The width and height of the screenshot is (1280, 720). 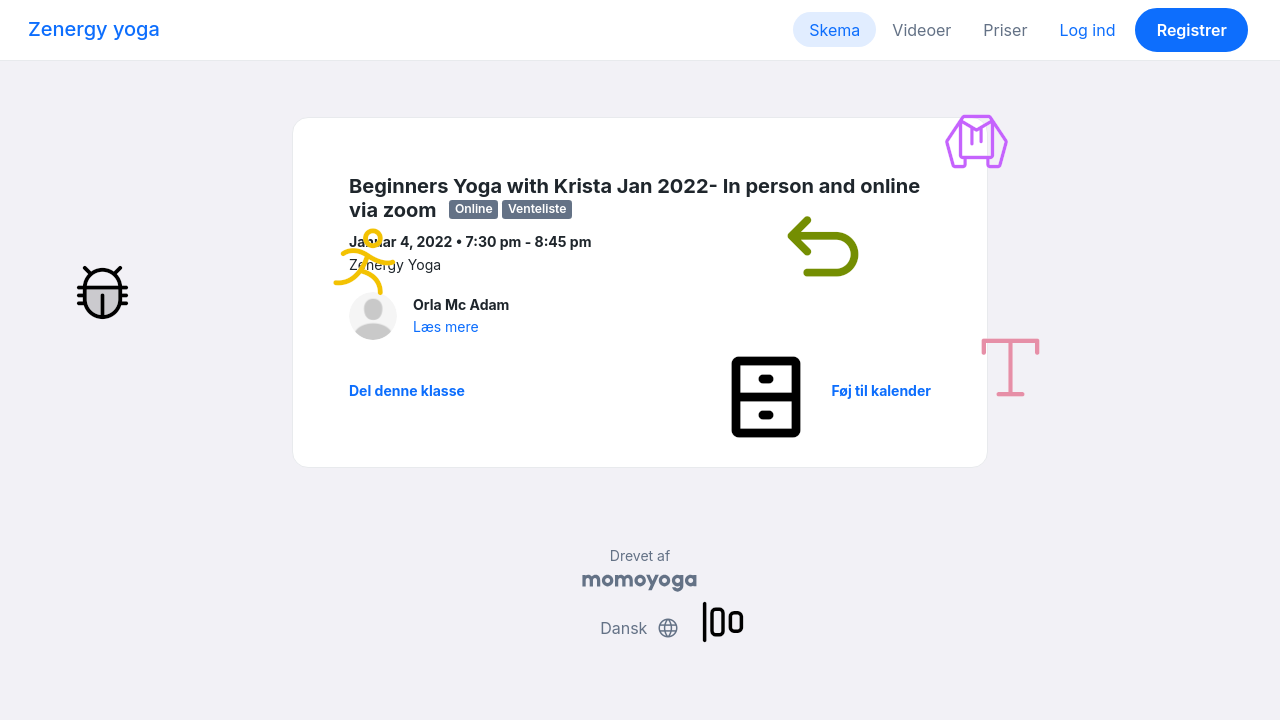 I want to click on format text or change typography settings, so click(x=1010, y=367).